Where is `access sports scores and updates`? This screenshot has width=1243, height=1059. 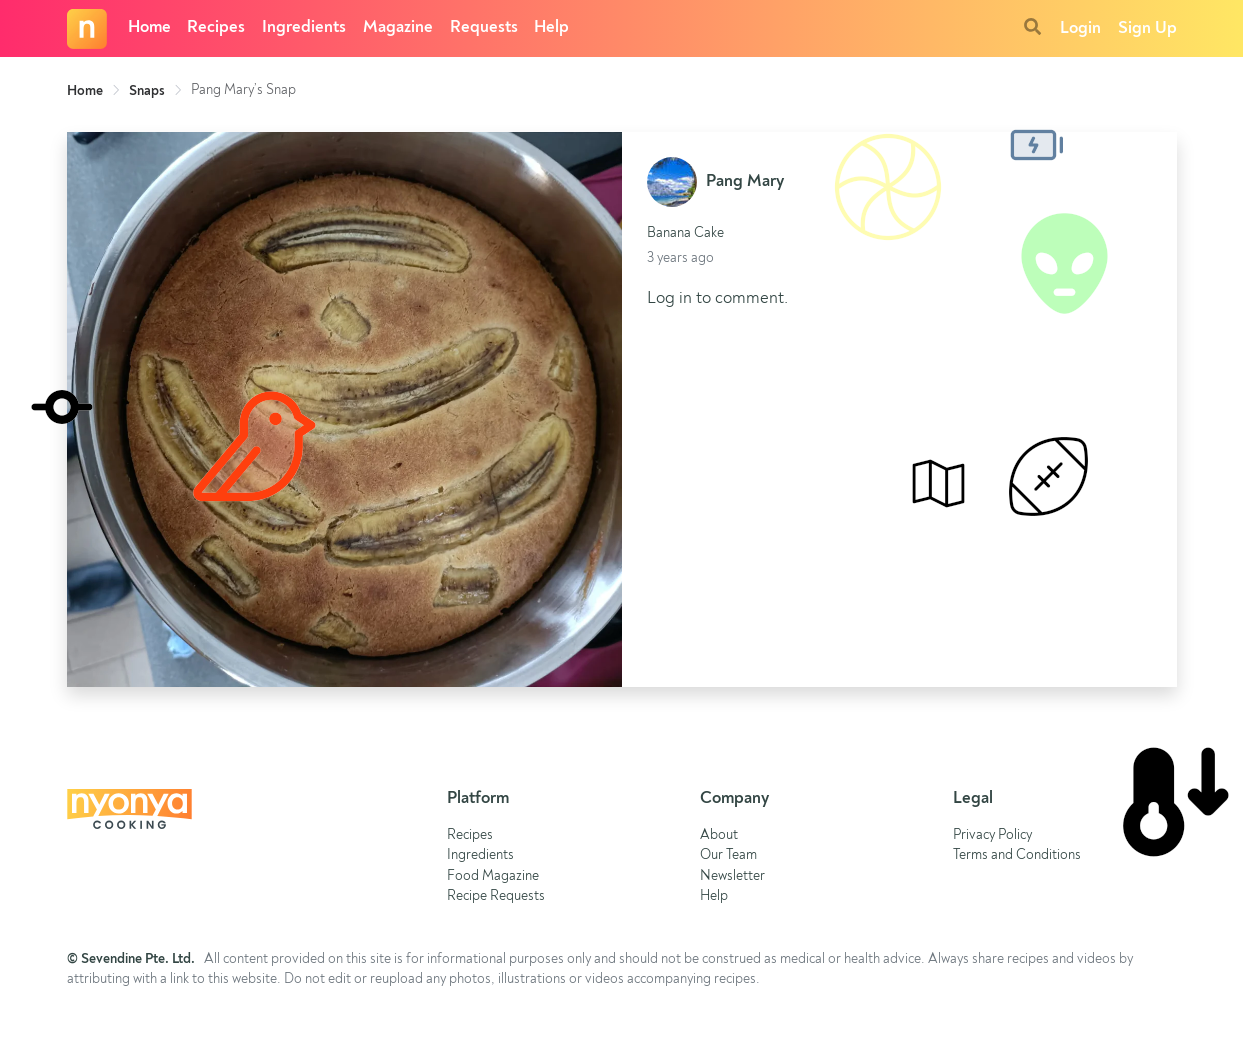 access sports scores and updates is located at coordinates (1048, 476).